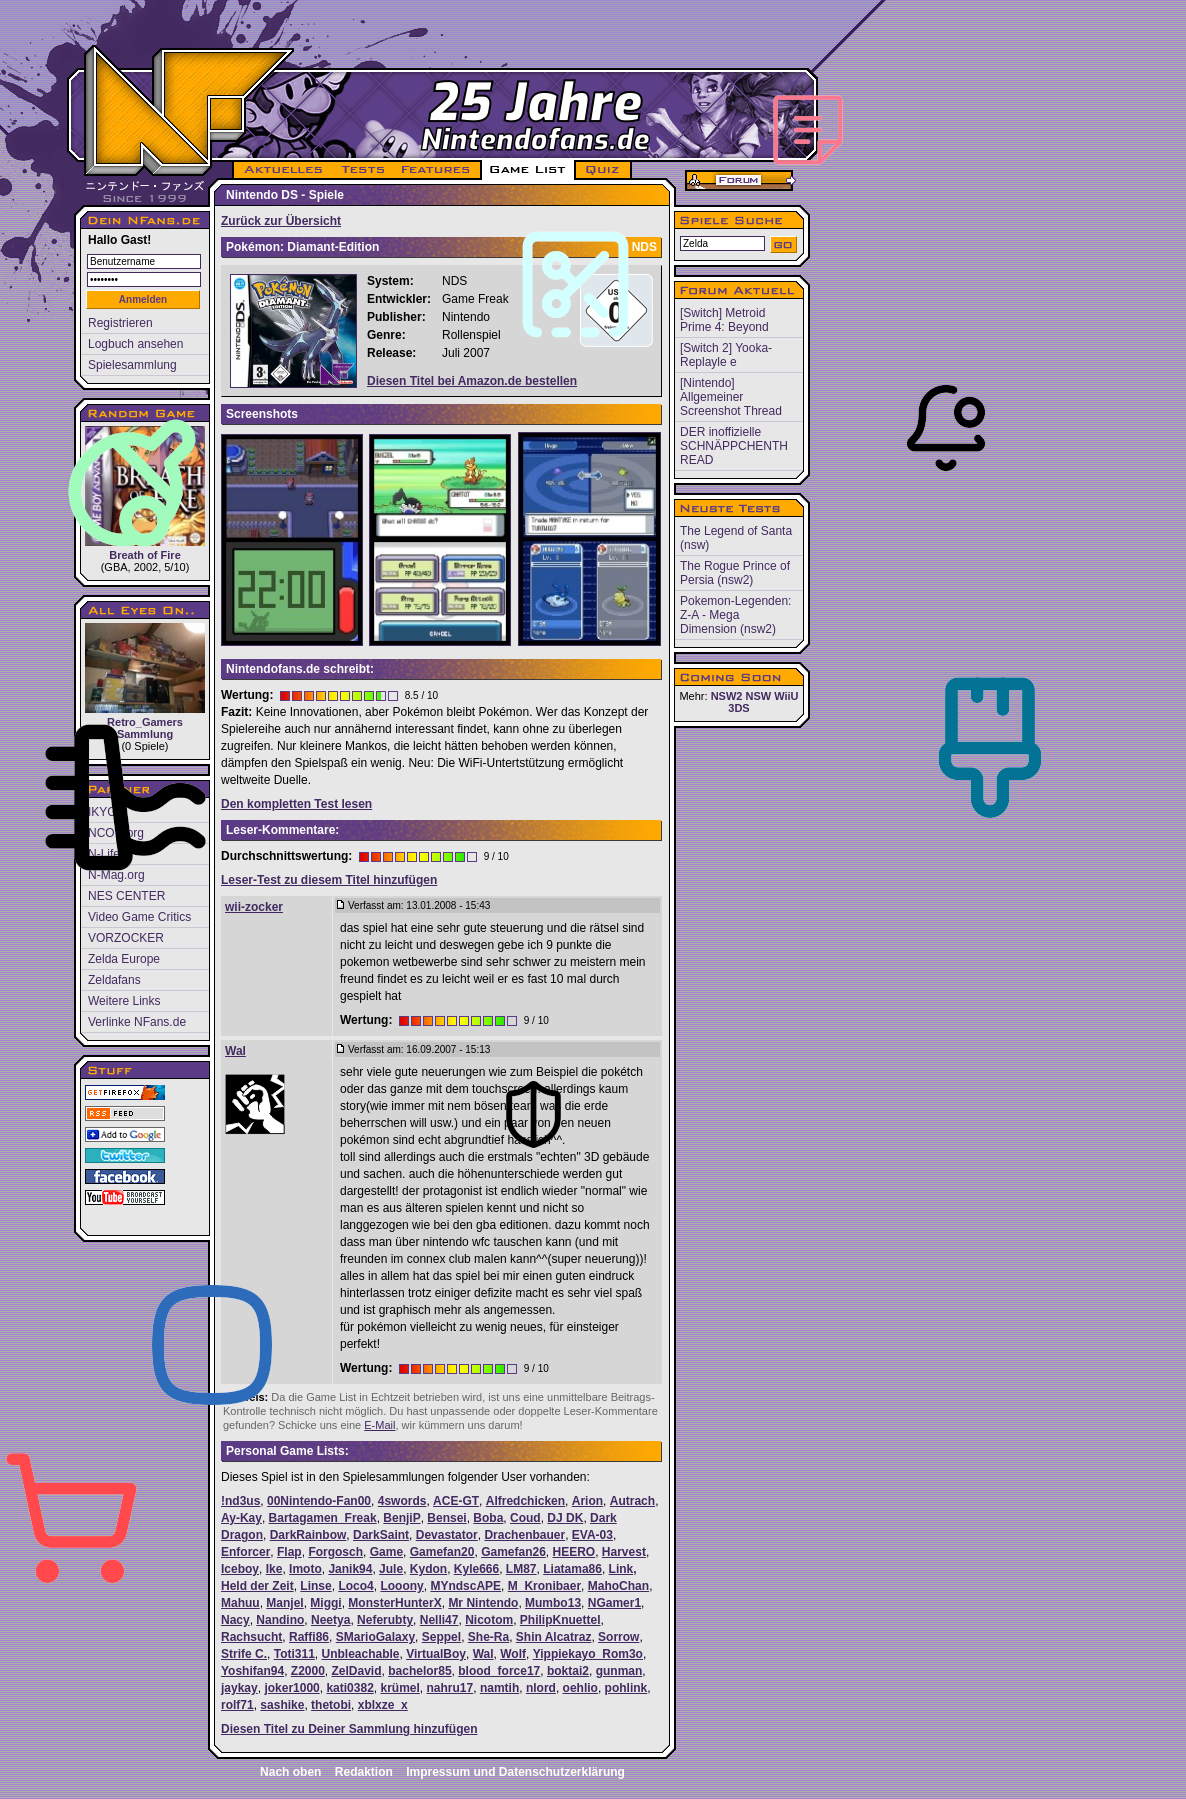  What do you see at coordinates (575, 284) in the screenshot?
I see `cut or crop selection area` at bounding box center [575, 284].